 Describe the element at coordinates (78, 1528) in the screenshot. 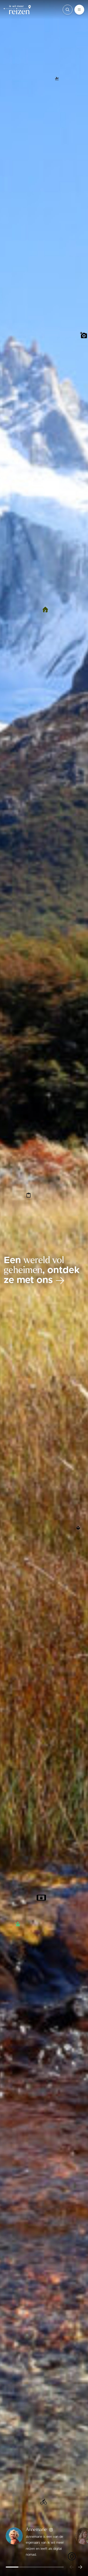

I see `access spa or wellness features` at that location.